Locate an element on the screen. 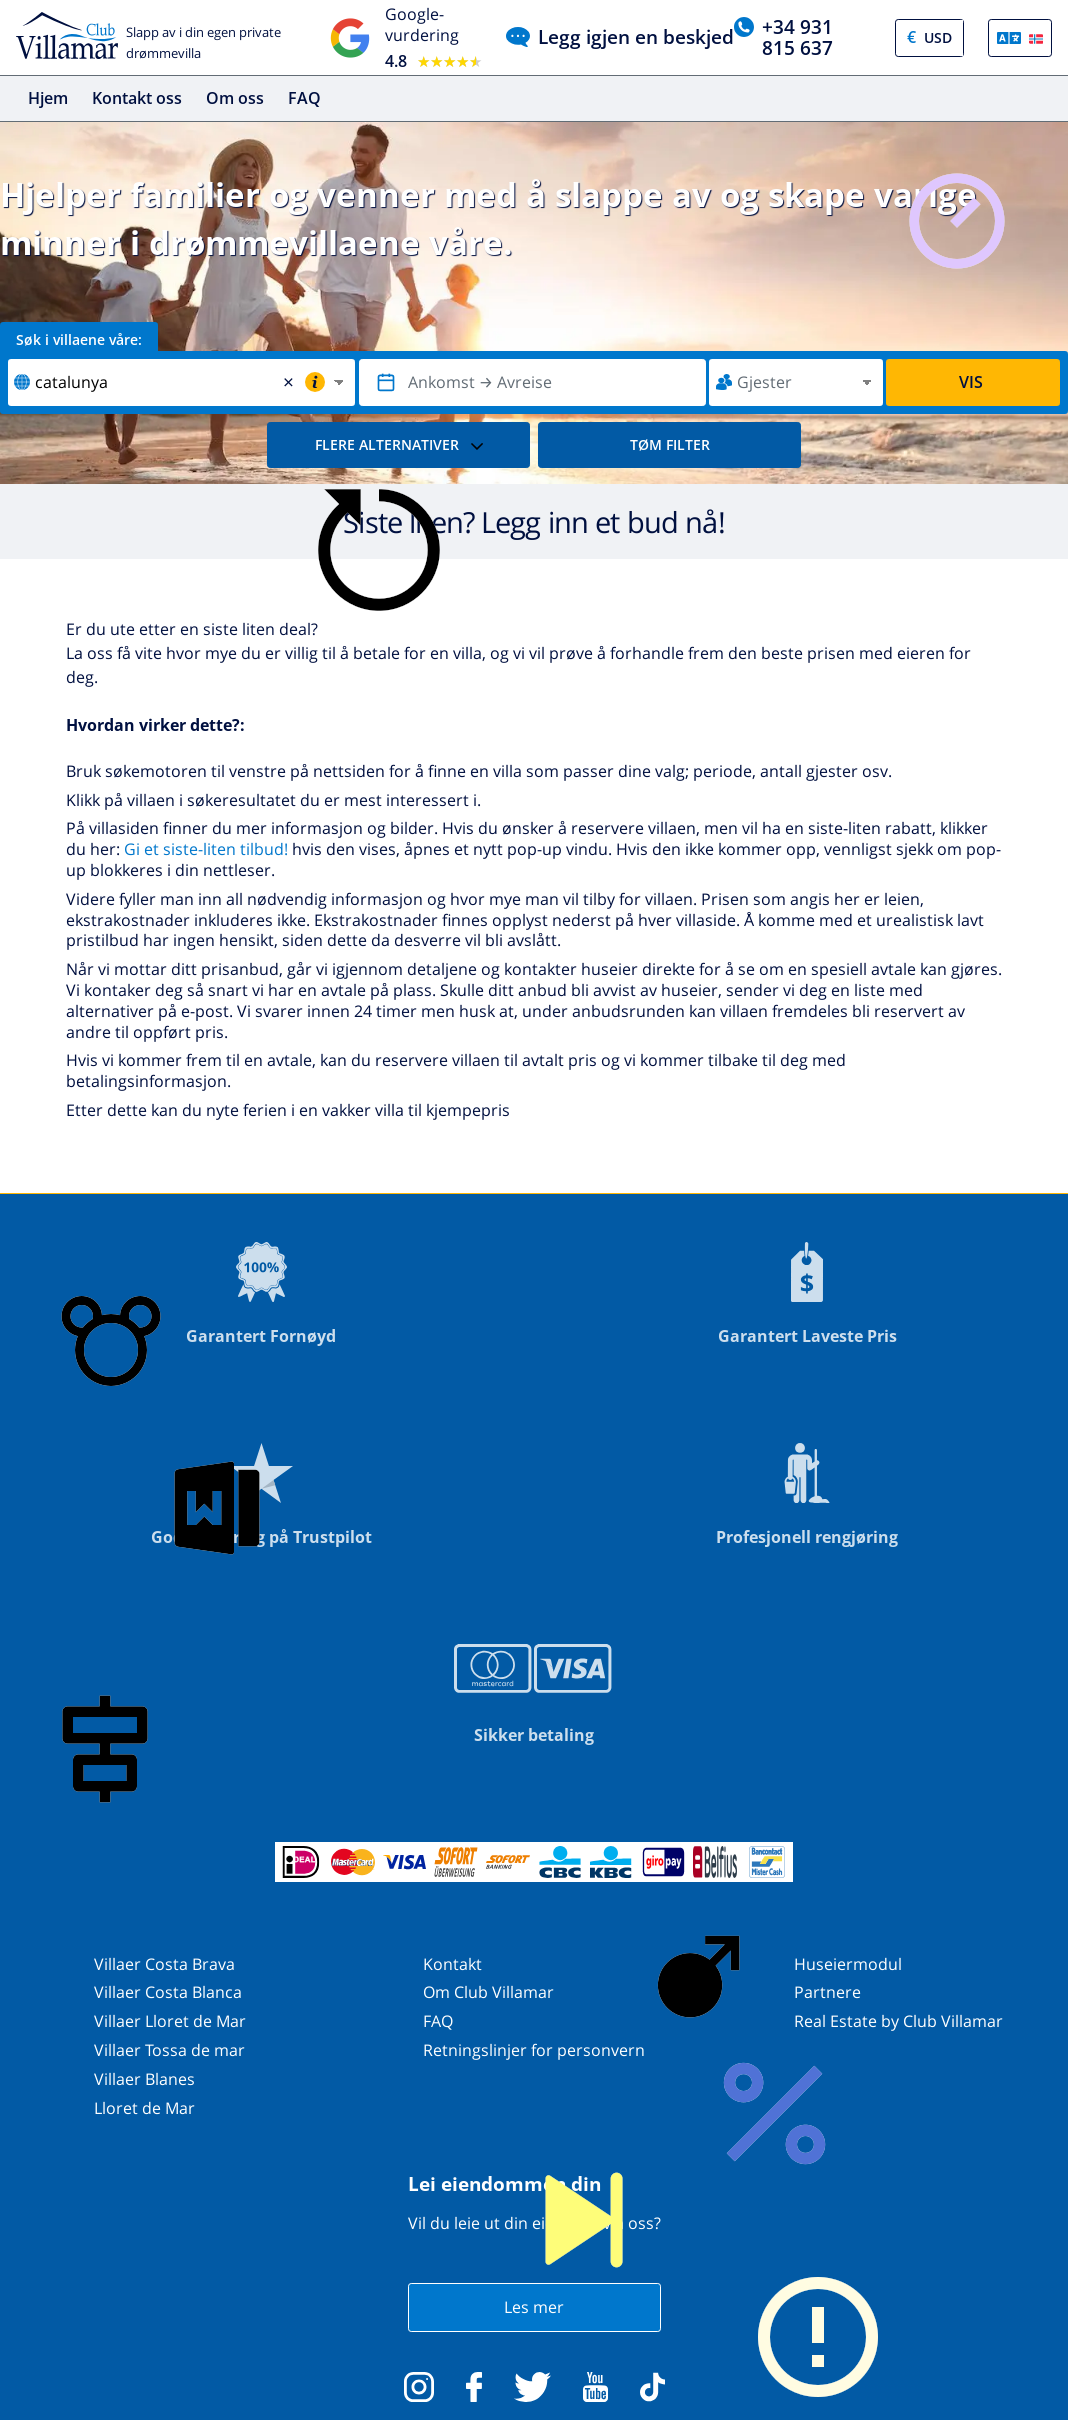  reset or refresh to original state is located at coordinates (379, 550).